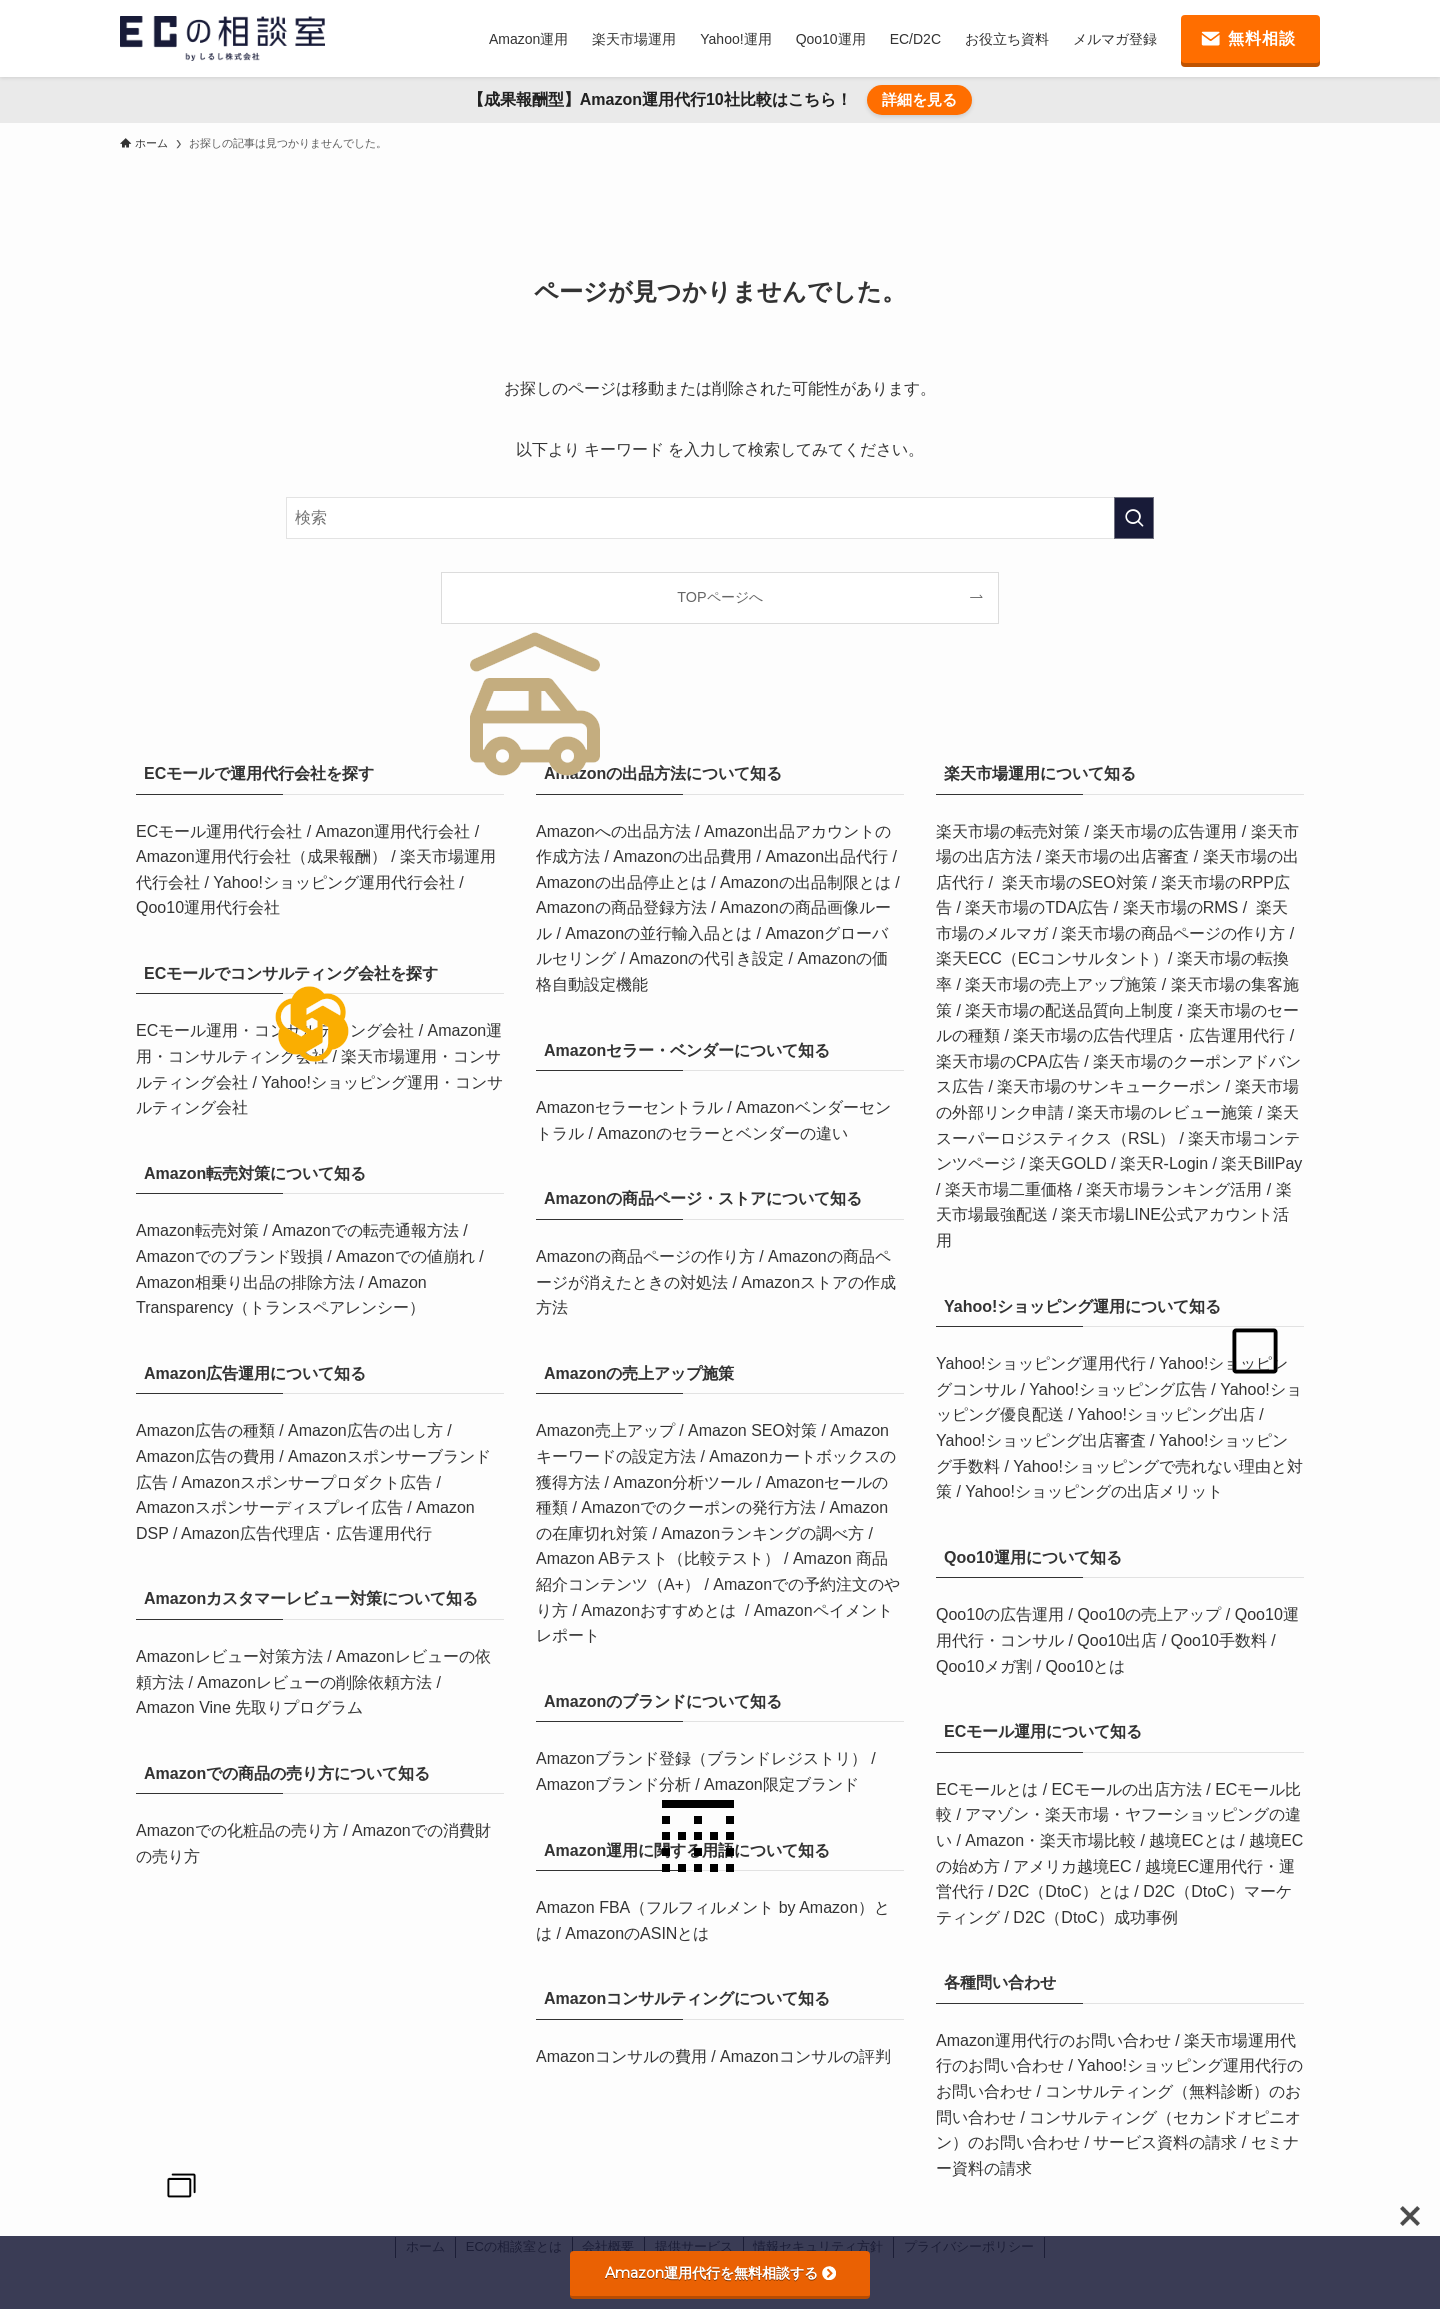 This screenshot has width=1440, height=2309. What do you see at coordinates (312, 1024) in the screenshot?
I see `open OpenAI or ChatGPT app` at bounding box center [312, 1024].